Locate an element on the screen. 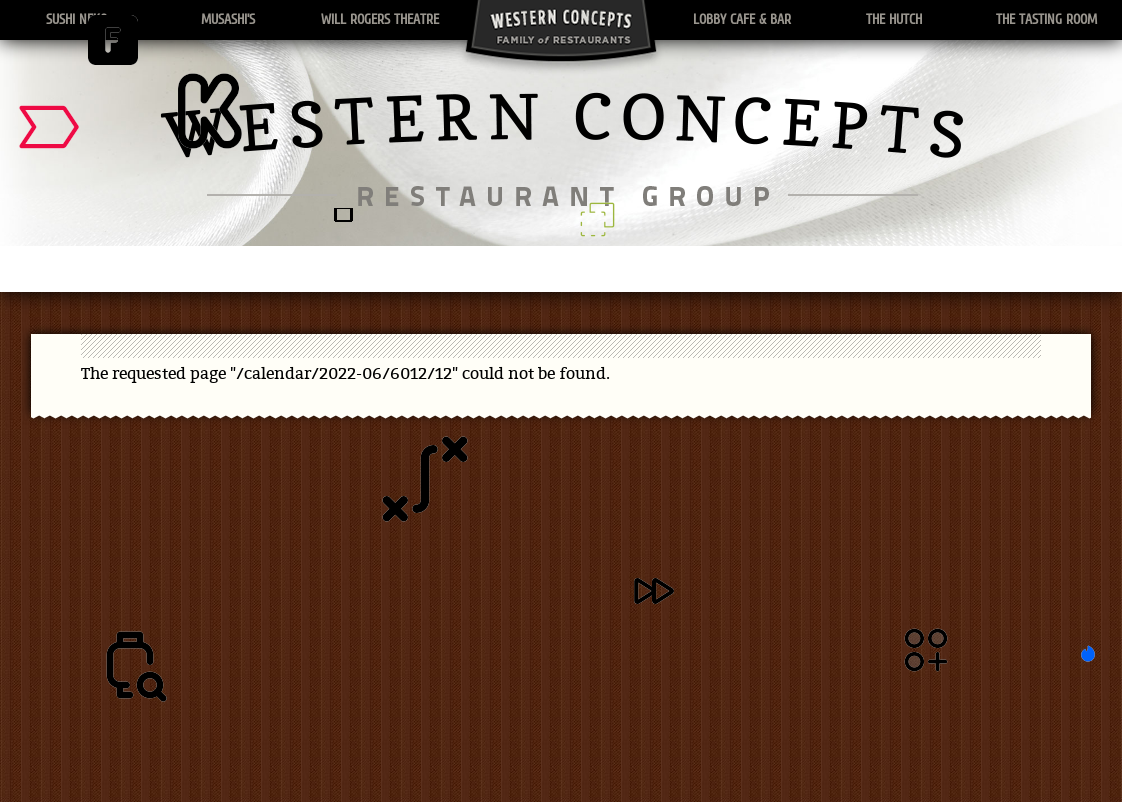 This screenshot has width=1122, height=802. add a new item to a collection is located at coordinates (926, 650).